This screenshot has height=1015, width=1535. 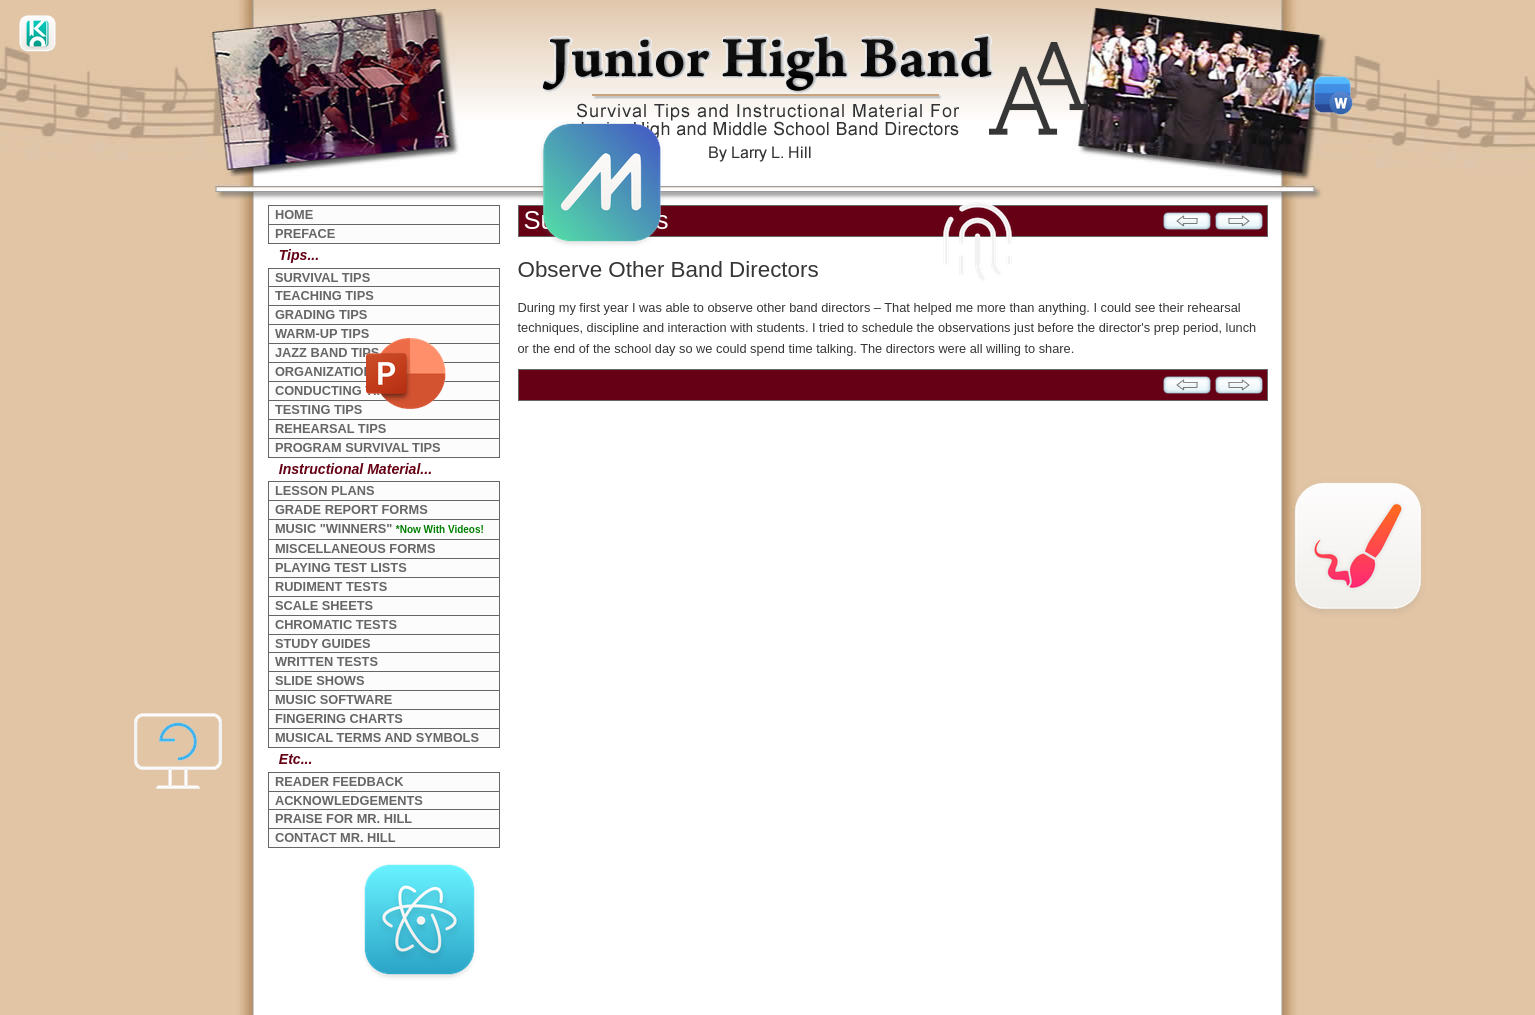 I want to click on rotate screen counter-clockwise, so click(x=178, y=751).